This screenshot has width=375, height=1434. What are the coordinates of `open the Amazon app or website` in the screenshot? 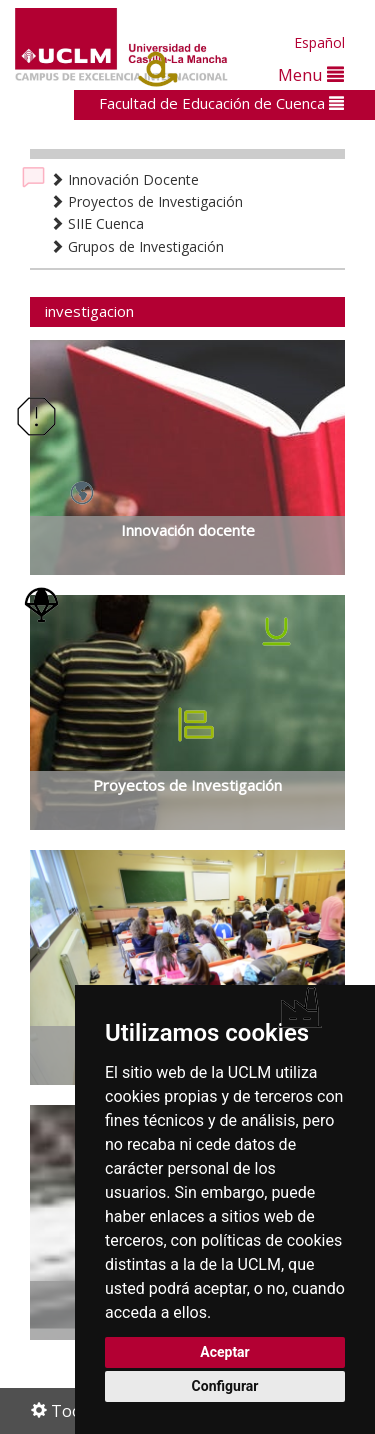 It's located at (156, 68).